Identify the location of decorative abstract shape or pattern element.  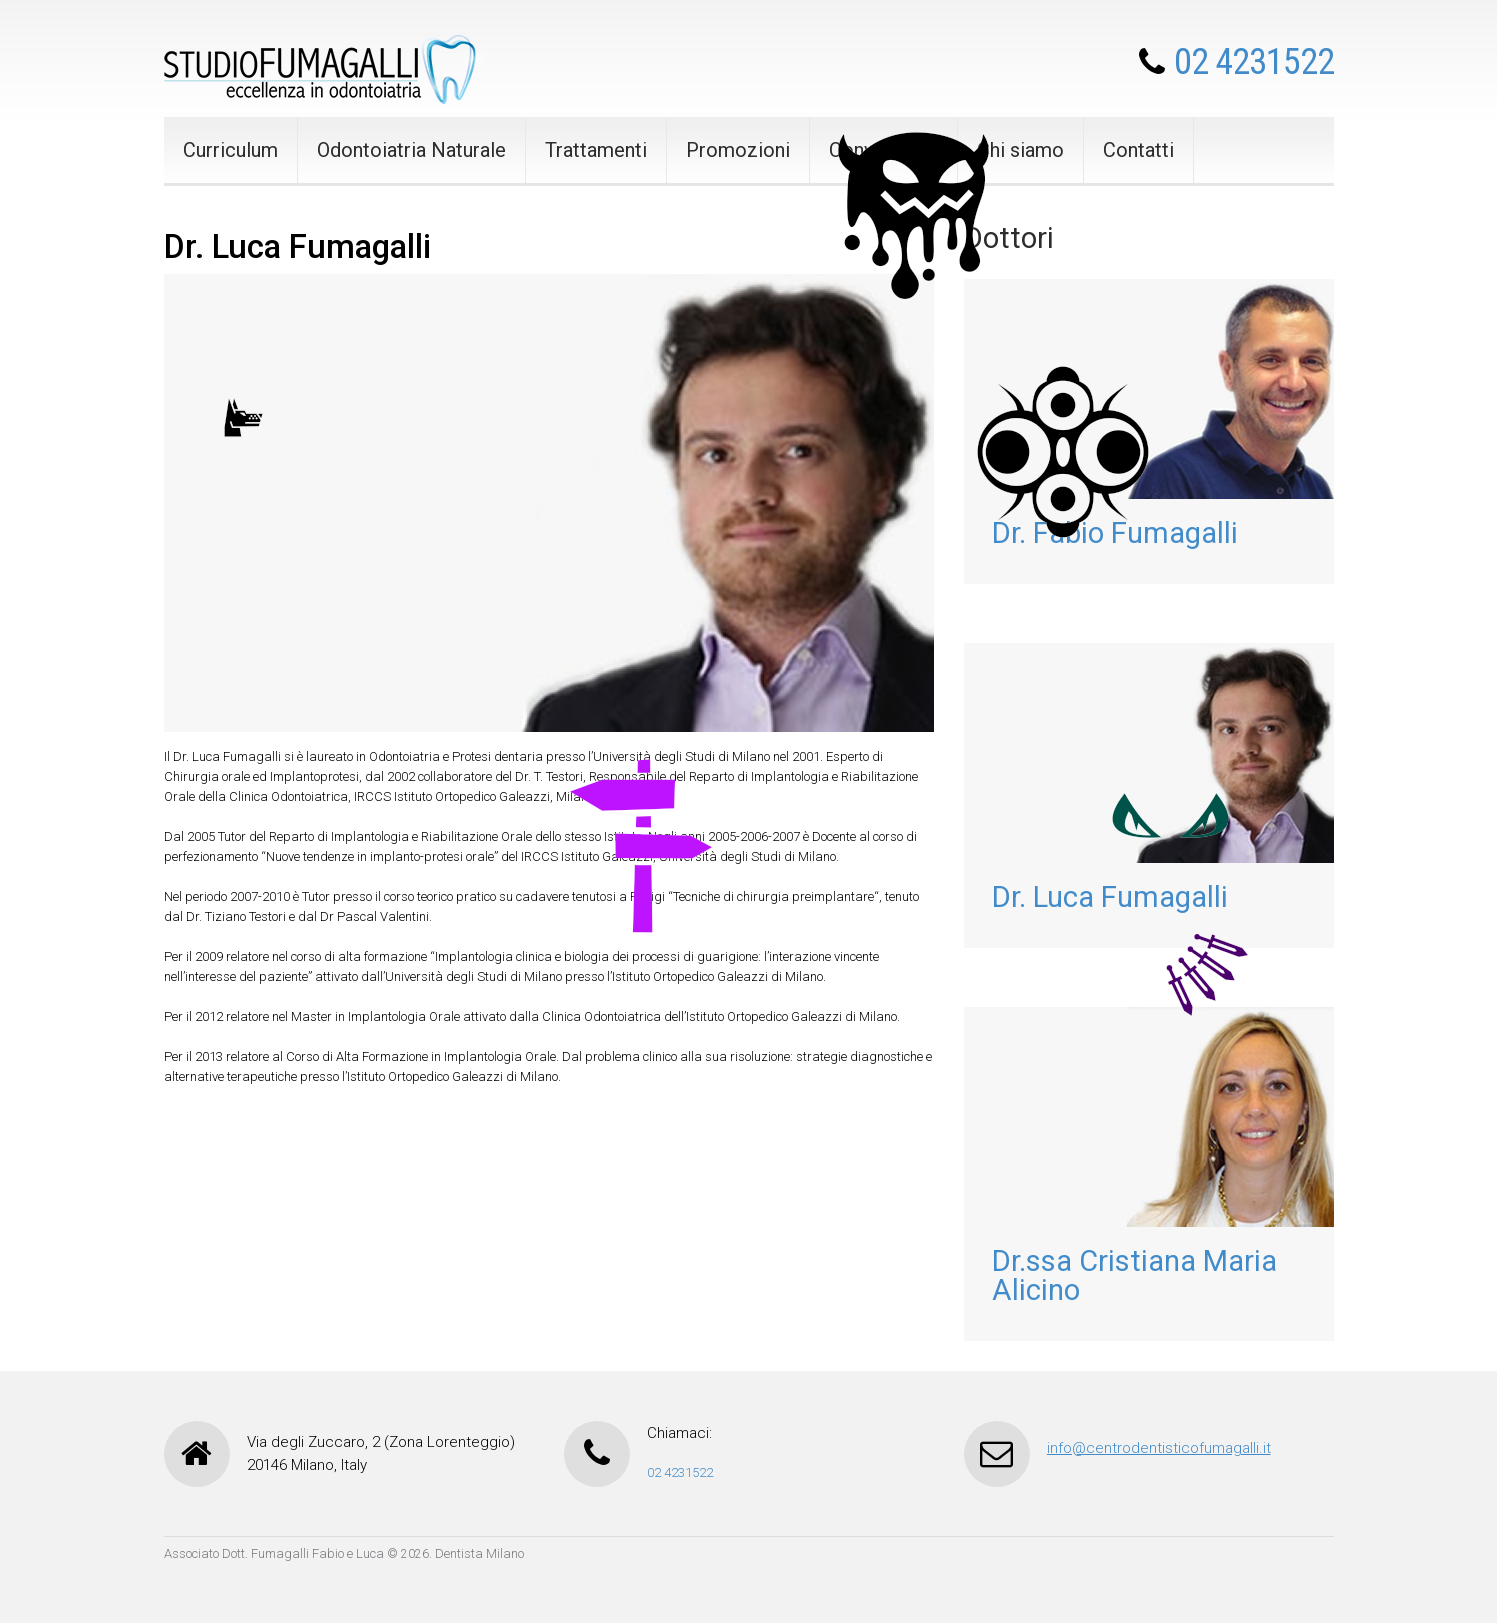
(1063, 452).